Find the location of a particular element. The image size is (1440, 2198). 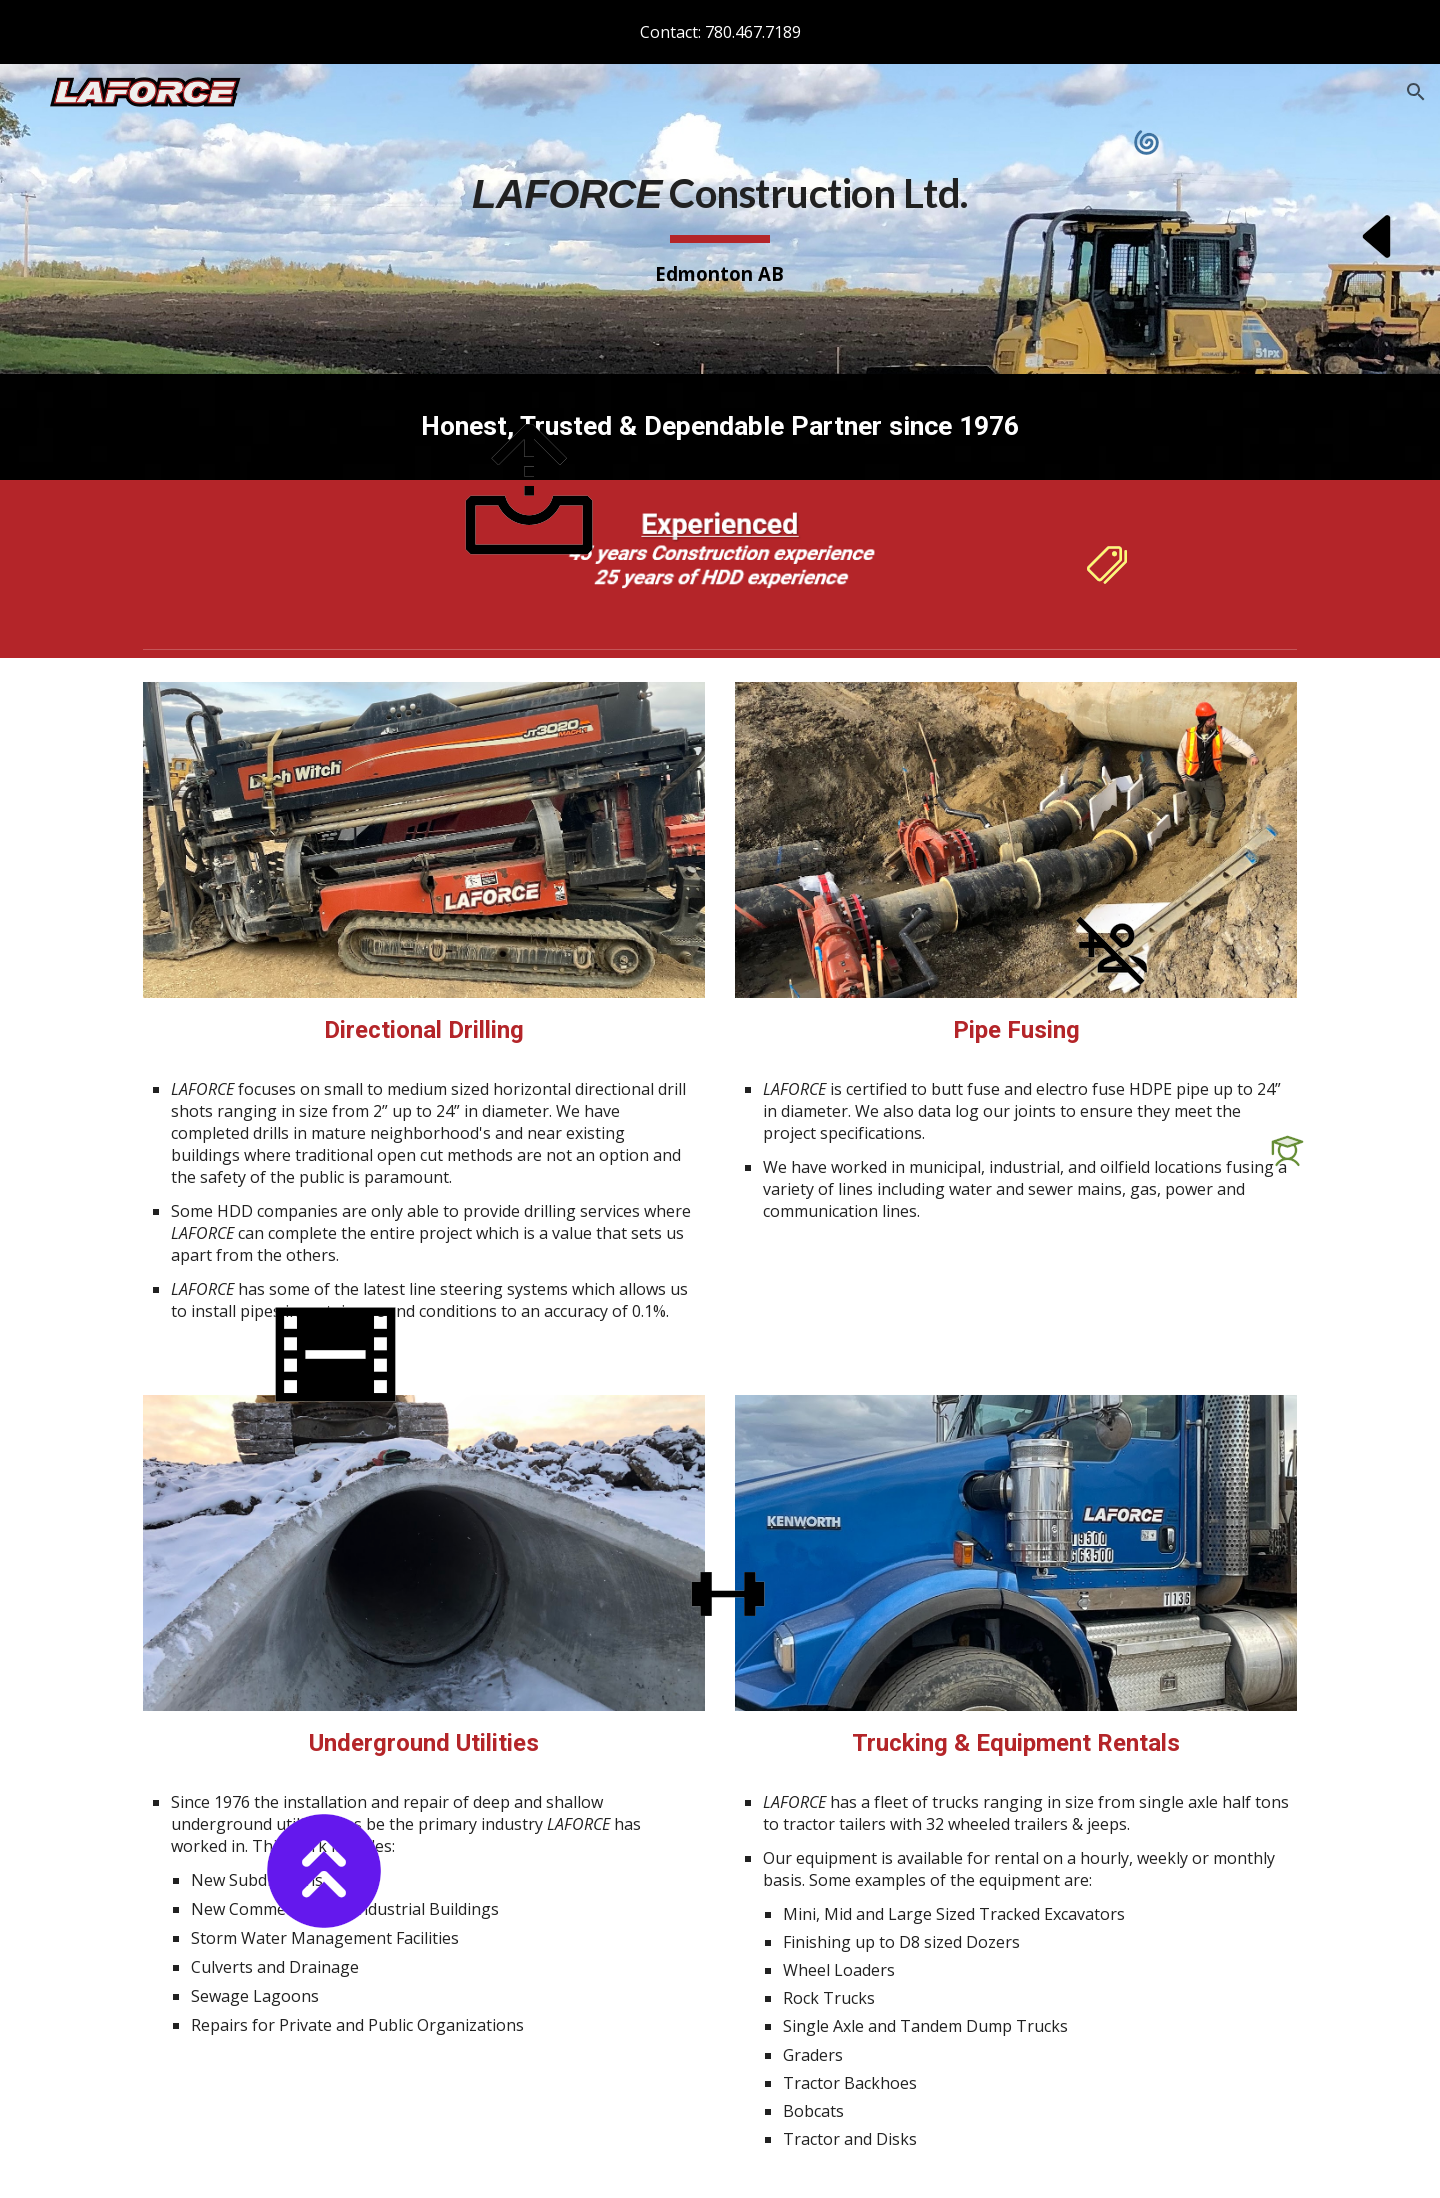

view tags or labels is located at coordinates (1107, 565).